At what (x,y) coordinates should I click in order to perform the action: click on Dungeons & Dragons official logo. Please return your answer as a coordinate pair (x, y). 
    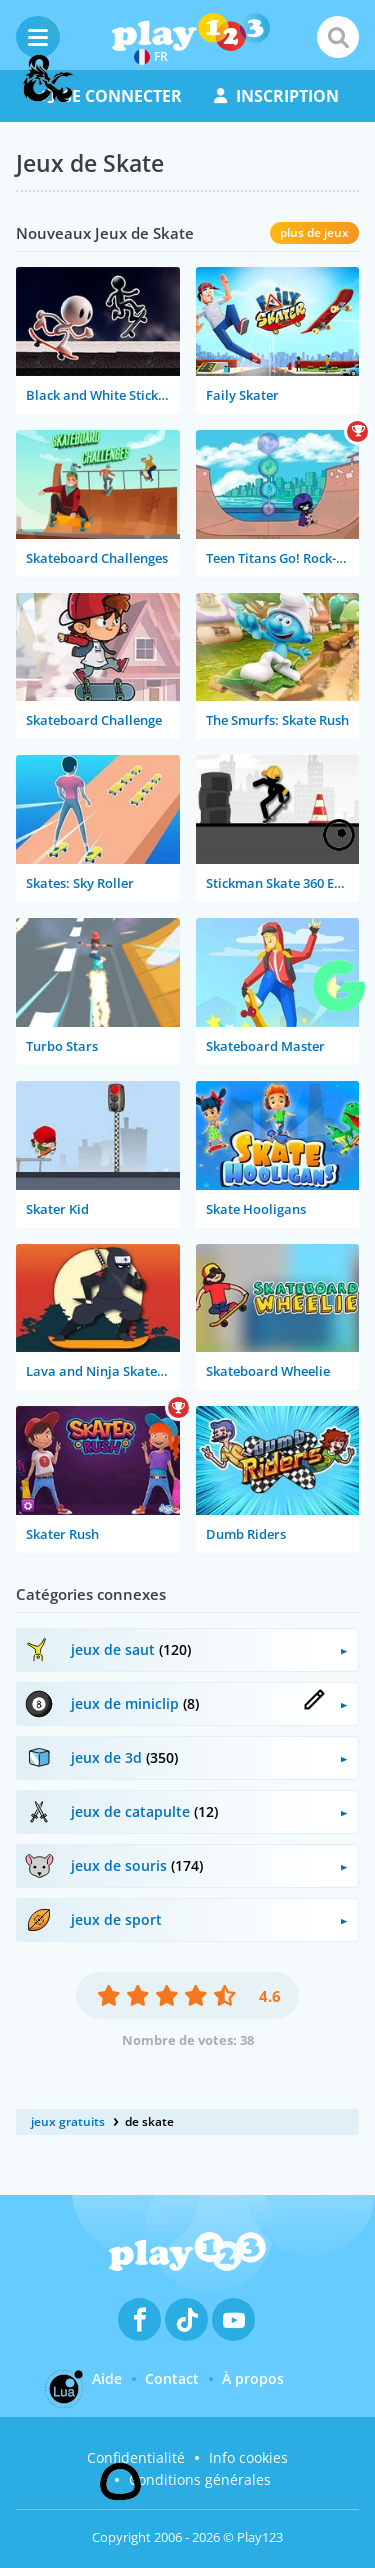
    Looking at the image, I should click on (48, 78).